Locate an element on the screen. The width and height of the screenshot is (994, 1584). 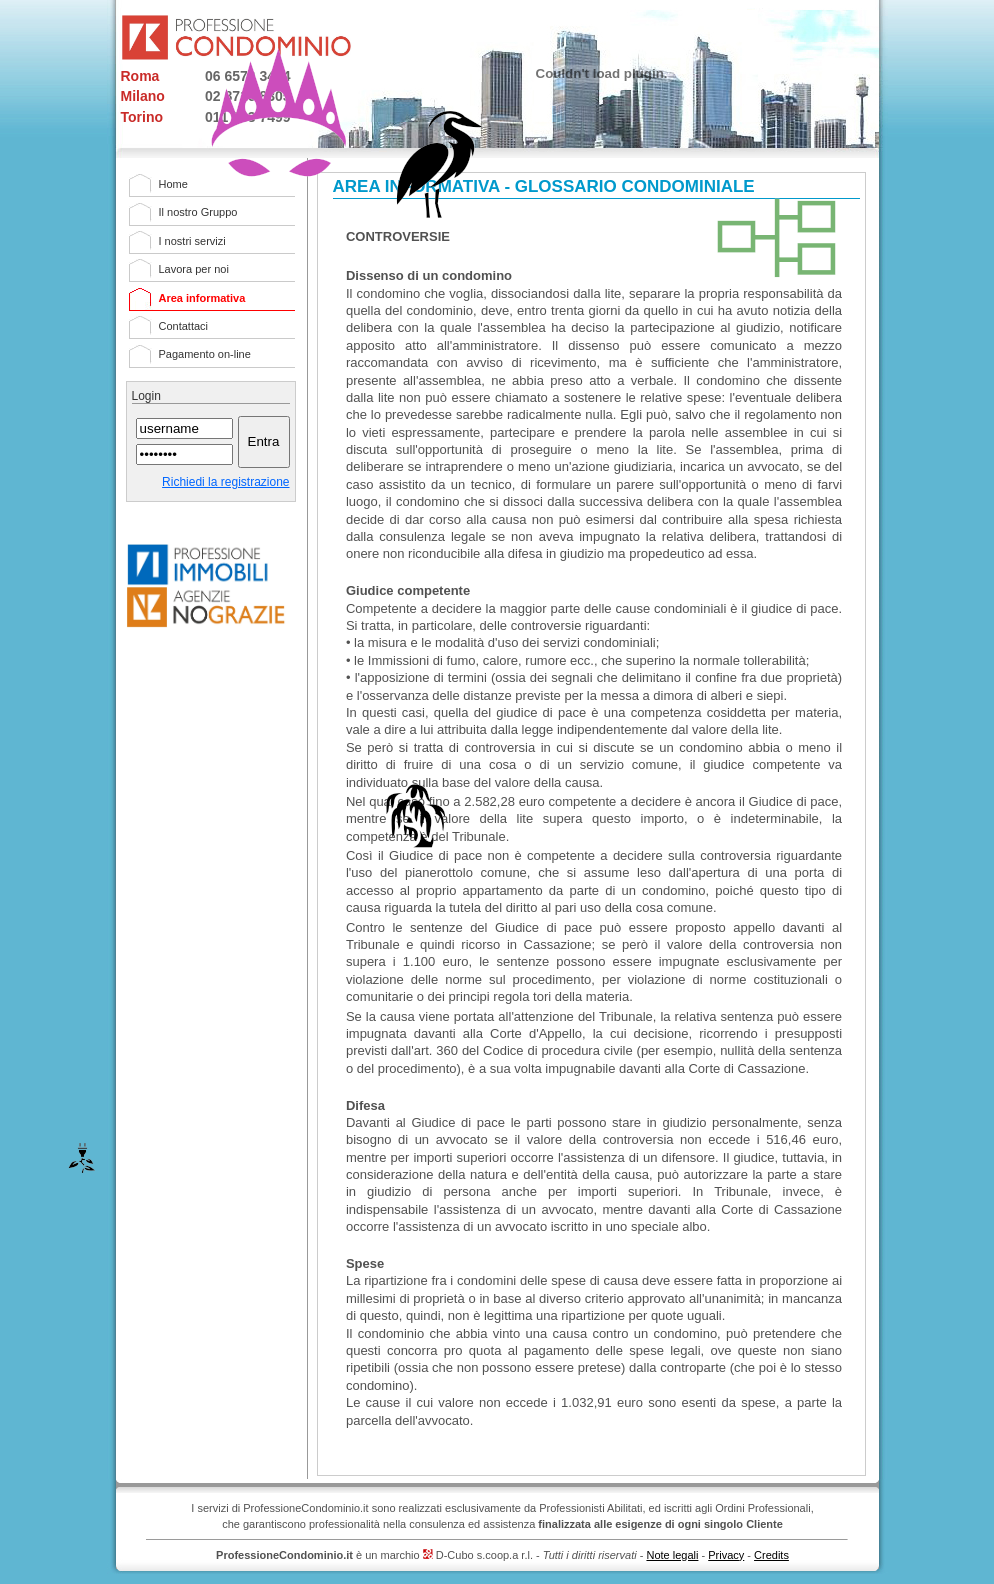
select willow tree in a nature or gardening game is located at coordinates (414, 816).